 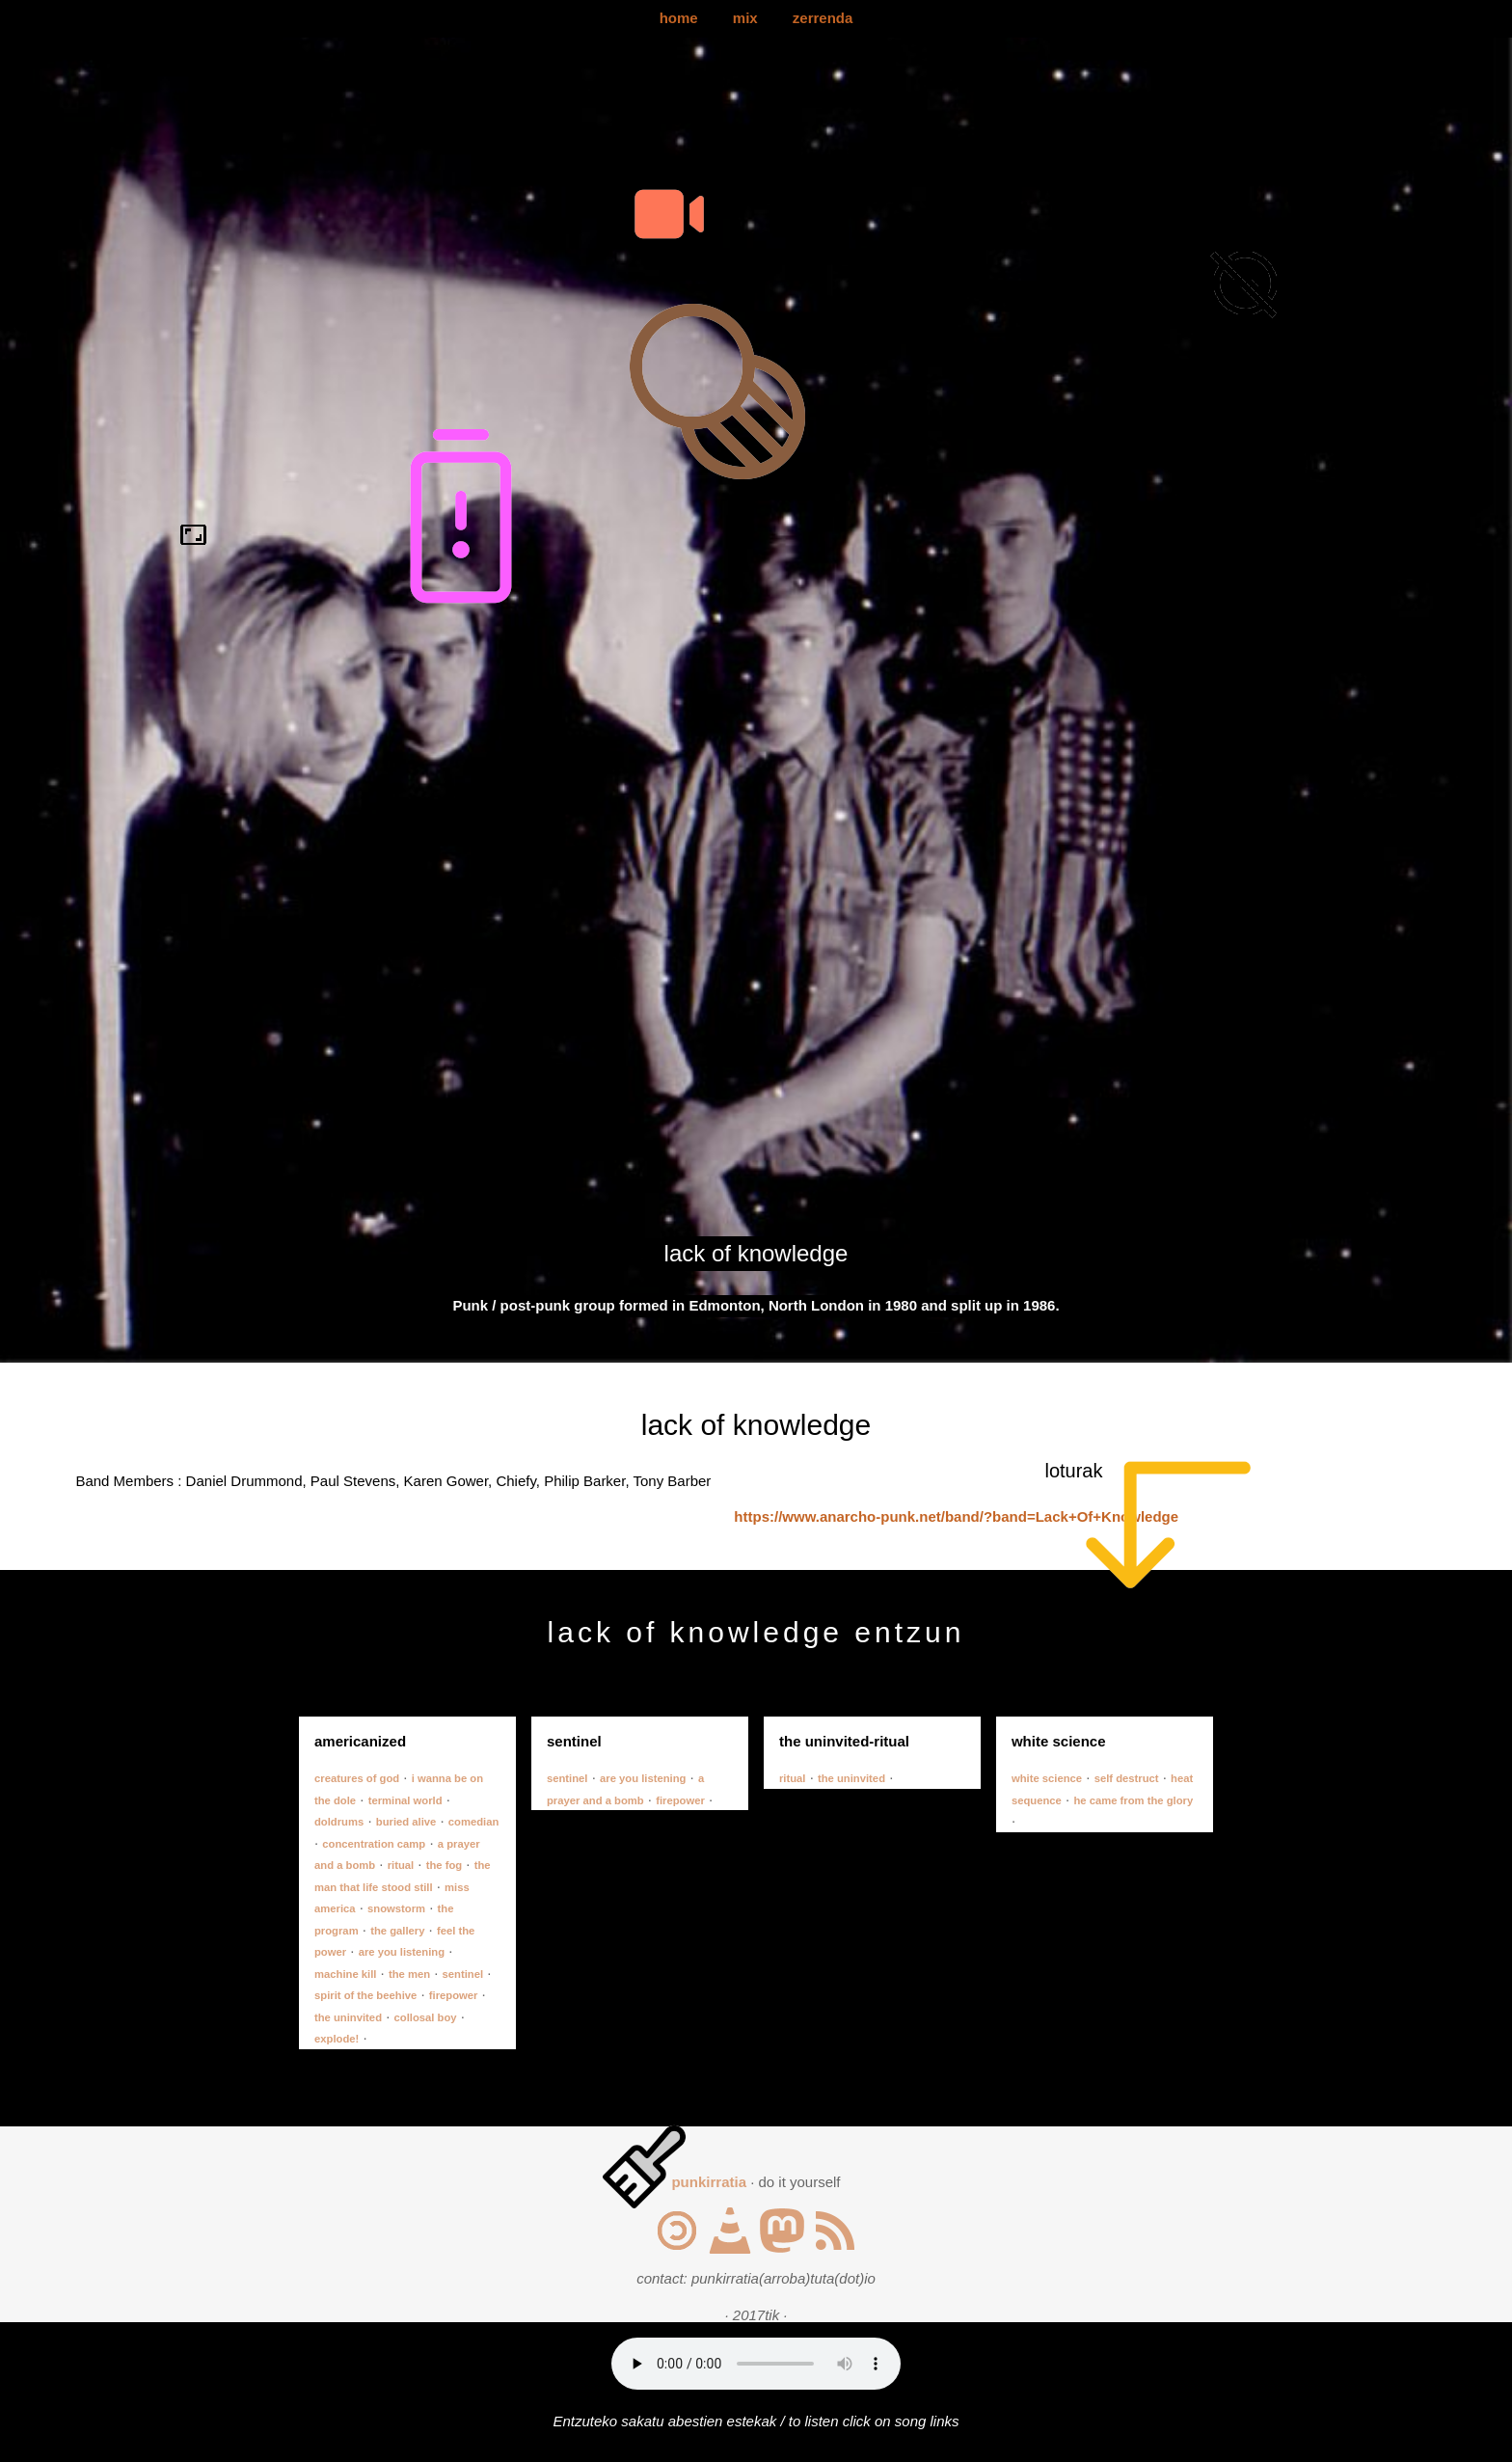 What do you see at coordinates (717, 392) in the screenshot?
I see `subtract one shape from another` at bounding box center [717, 392].